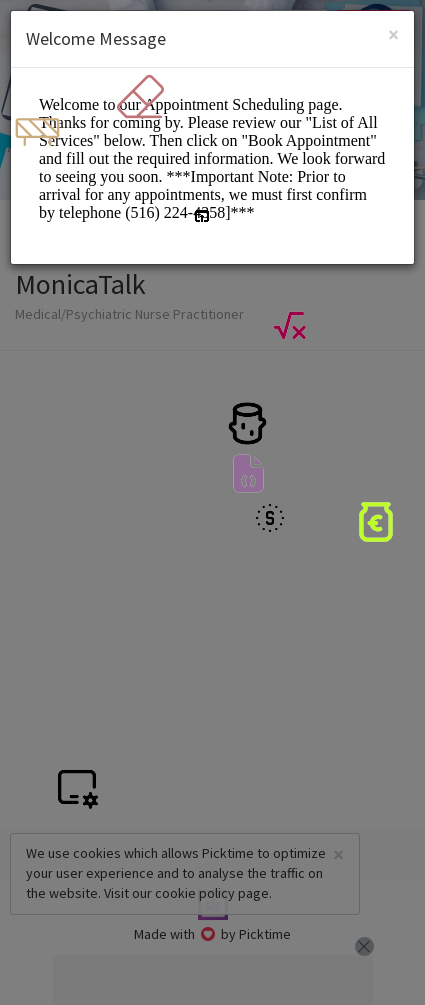  Describe the element at coordinates (37, 130) in the screenshot. I see `indicates a blocked or restricted area` at that location.